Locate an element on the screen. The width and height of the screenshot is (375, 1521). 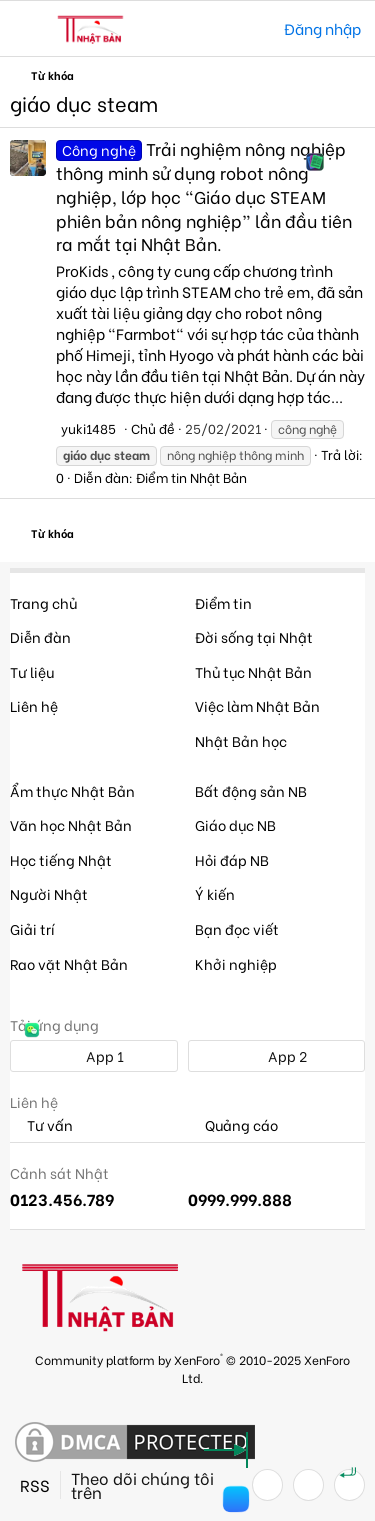
go to the last item in a list or sequence is located at coordinates (226, 1450).